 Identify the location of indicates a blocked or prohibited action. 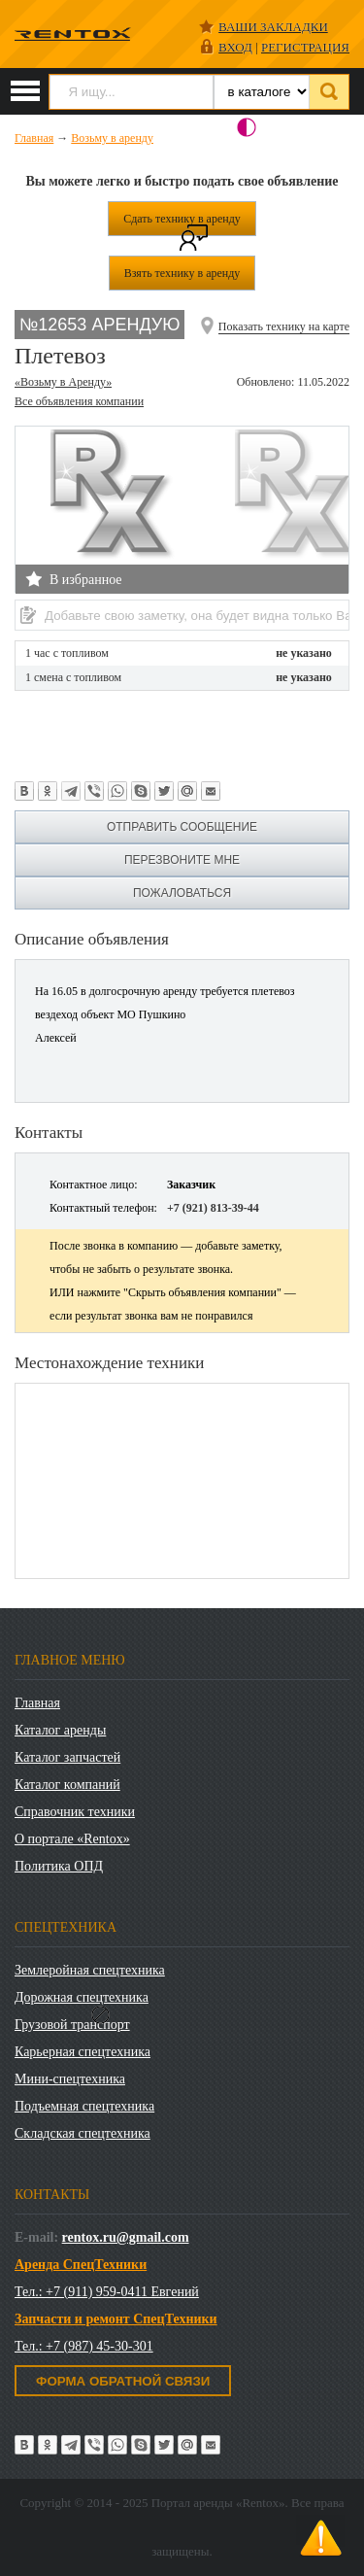
(100, 2014).